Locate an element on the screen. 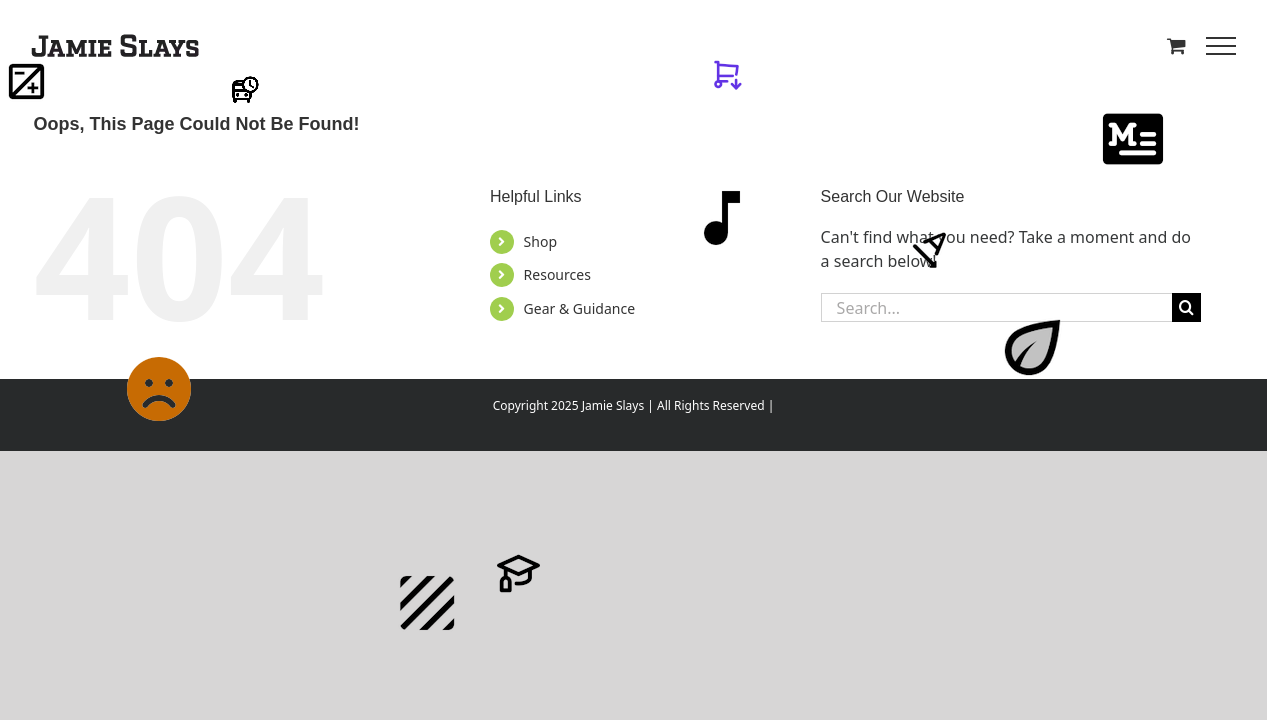  indicates eco-friendly or sustainable option is located at coordinates (1032, 347).